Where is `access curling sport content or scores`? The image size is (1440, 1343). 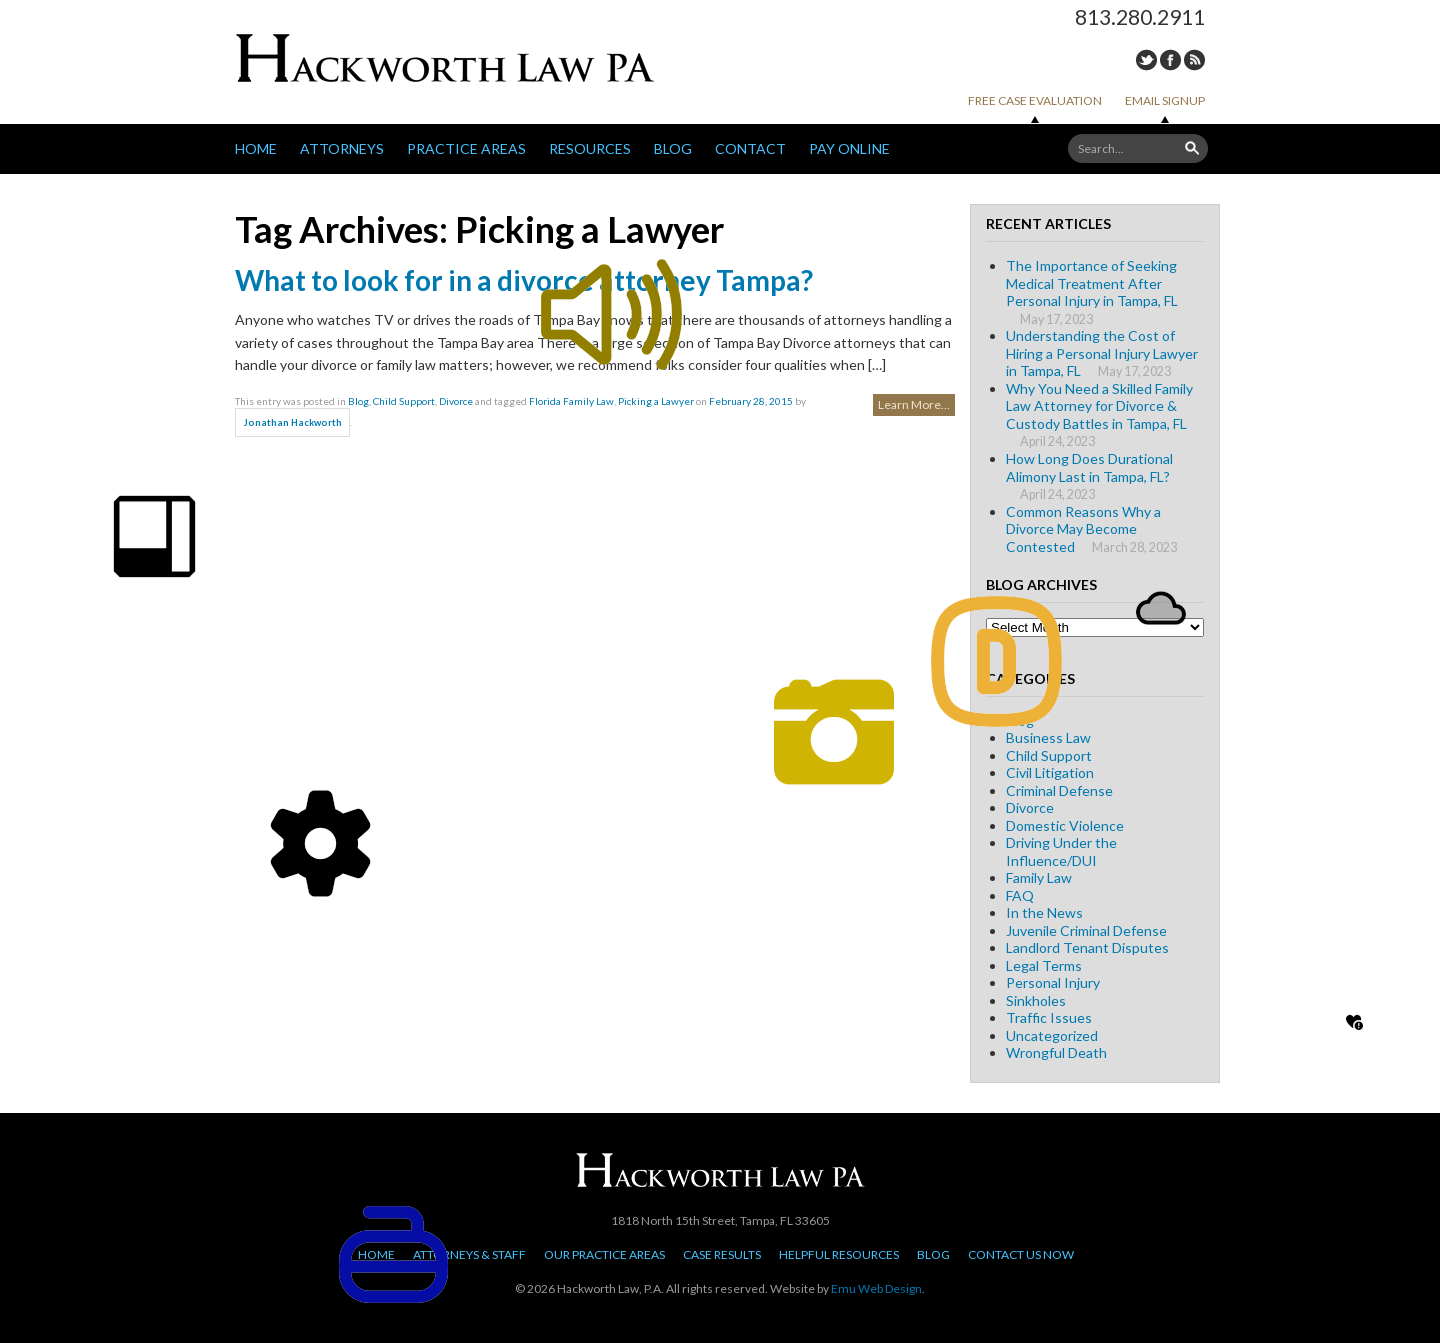
access curling sport content or scores is located at coordinates (393, 1254).